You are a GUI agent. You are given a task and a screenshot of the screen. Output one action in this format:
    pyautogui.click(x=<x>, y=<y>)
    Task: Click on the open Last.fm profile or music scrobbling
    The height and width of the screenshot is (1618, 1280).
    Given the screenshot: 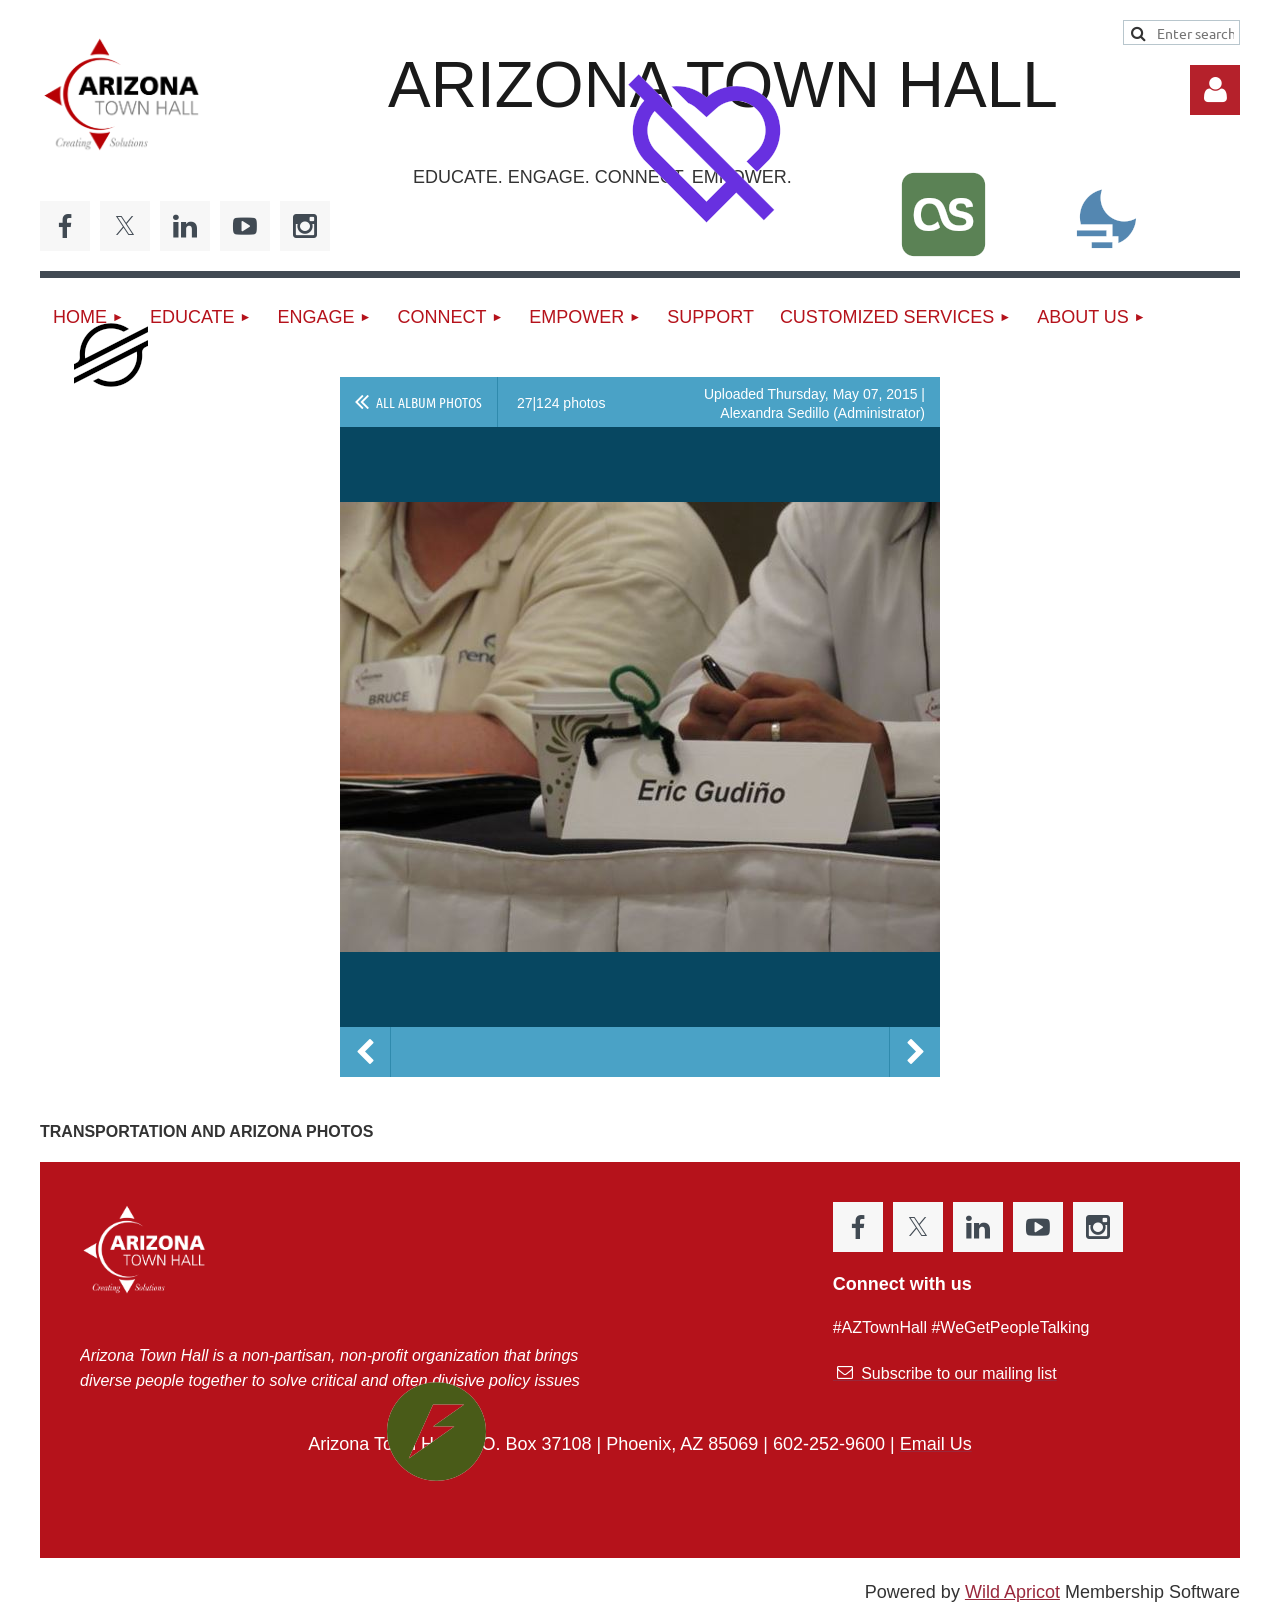 What is the action you would take?
    pyautogui.click(x=943, y=214)
    